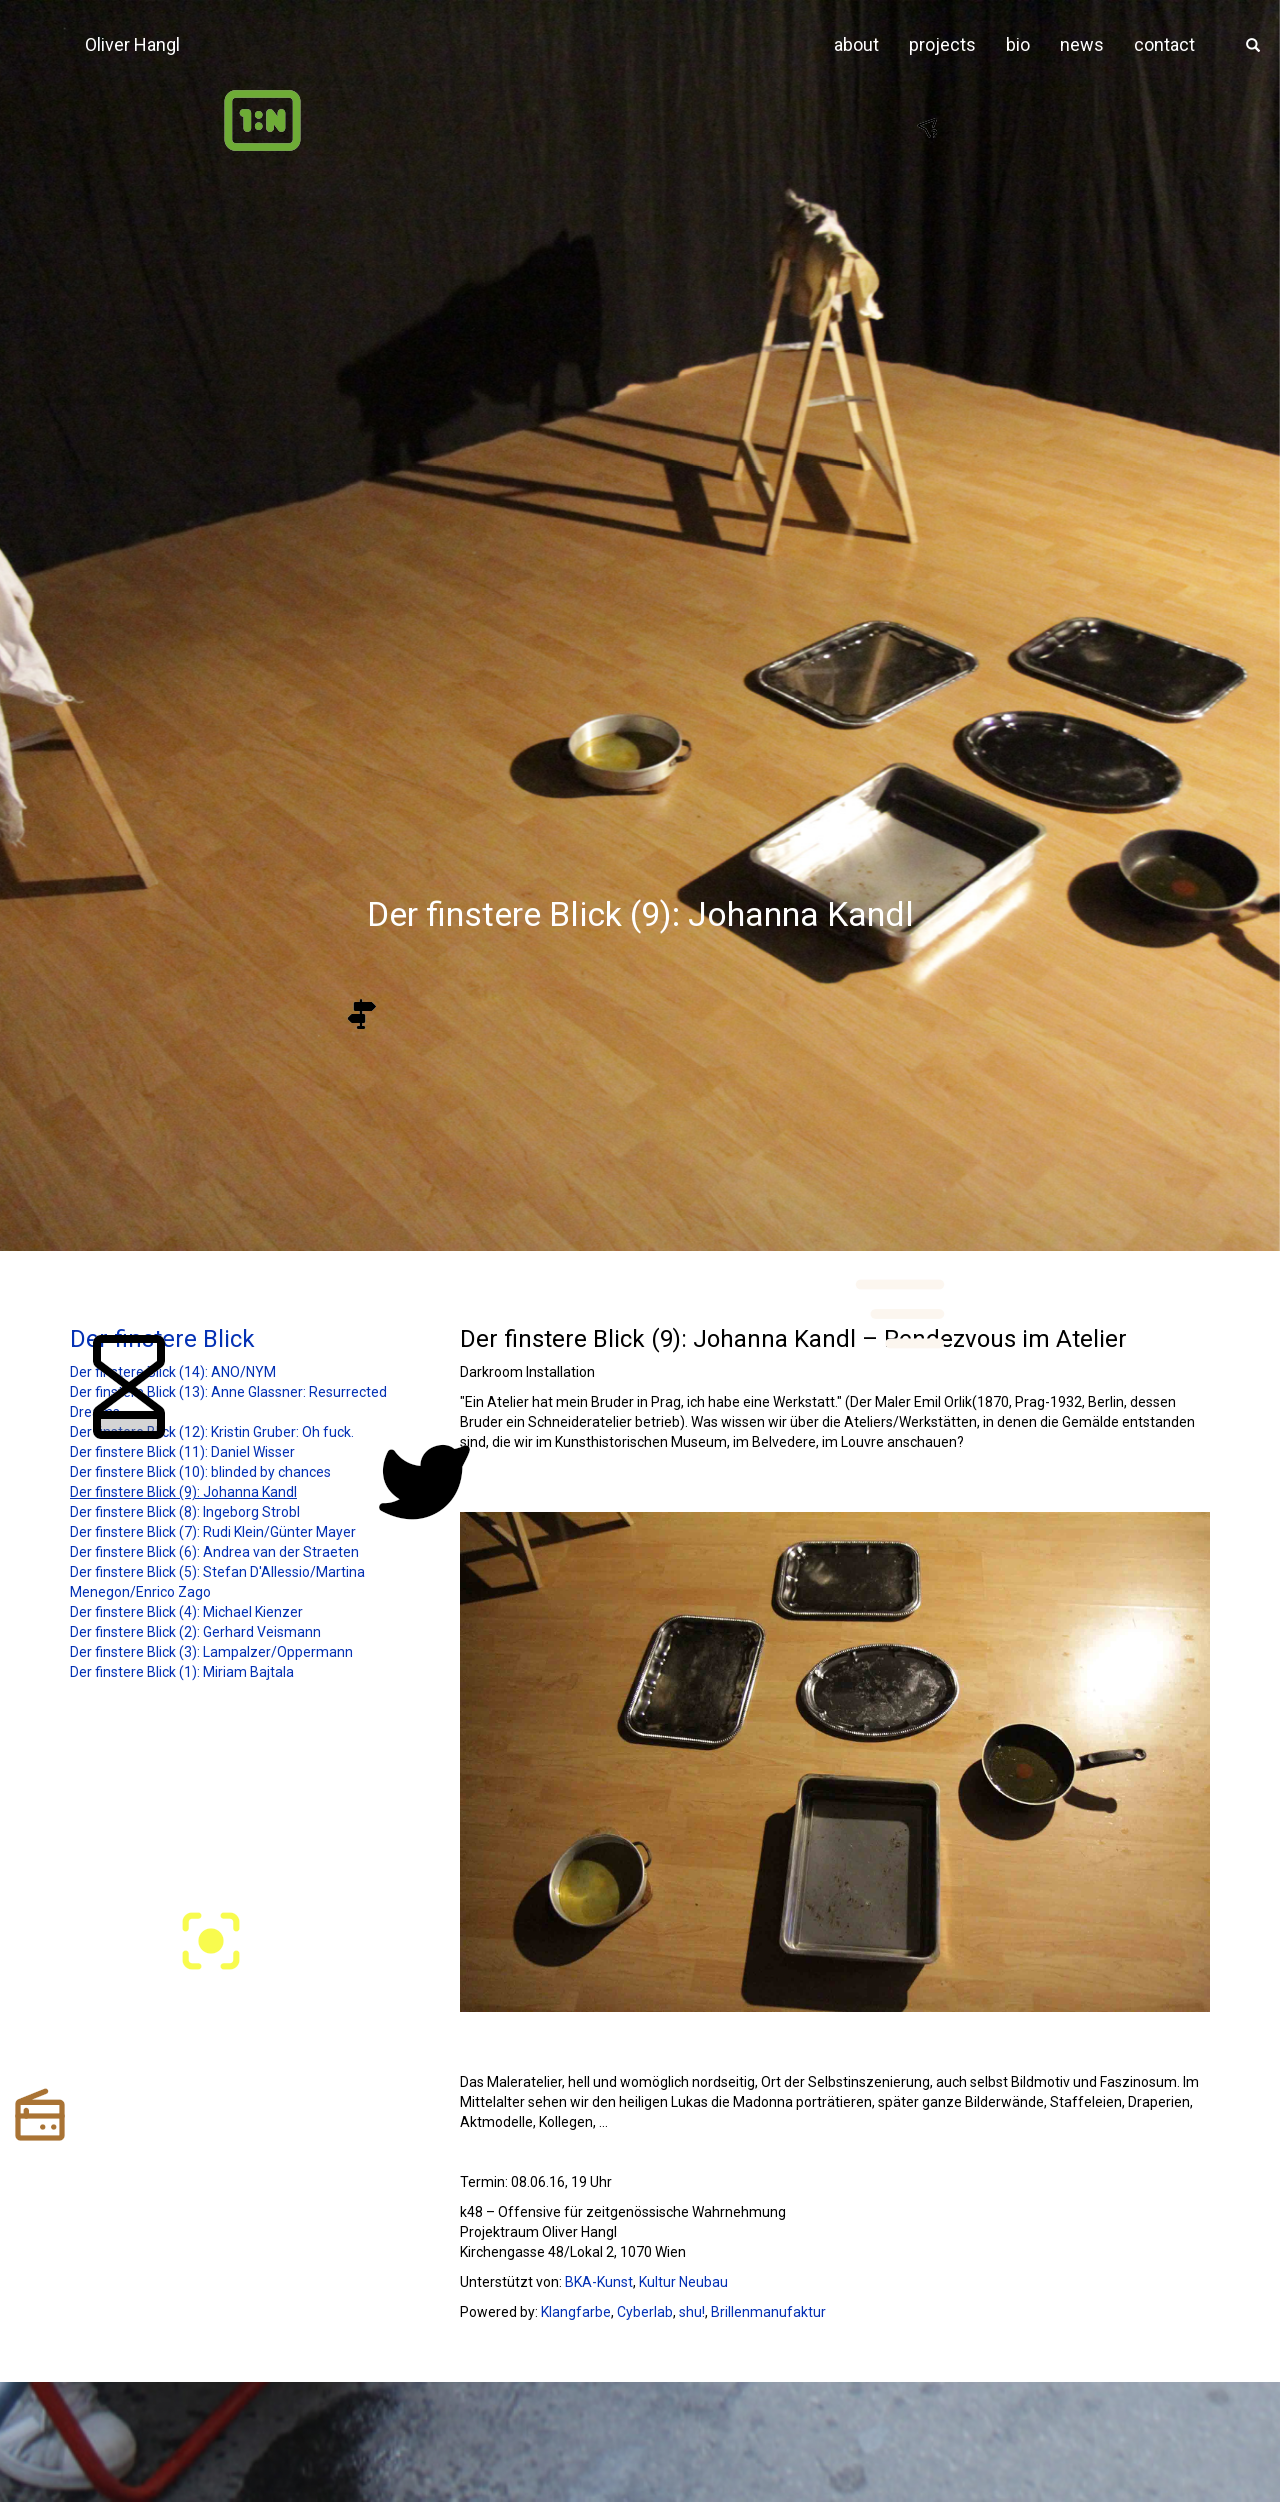  I want to click on capture a photo or screenshot, so click(211, 1941).